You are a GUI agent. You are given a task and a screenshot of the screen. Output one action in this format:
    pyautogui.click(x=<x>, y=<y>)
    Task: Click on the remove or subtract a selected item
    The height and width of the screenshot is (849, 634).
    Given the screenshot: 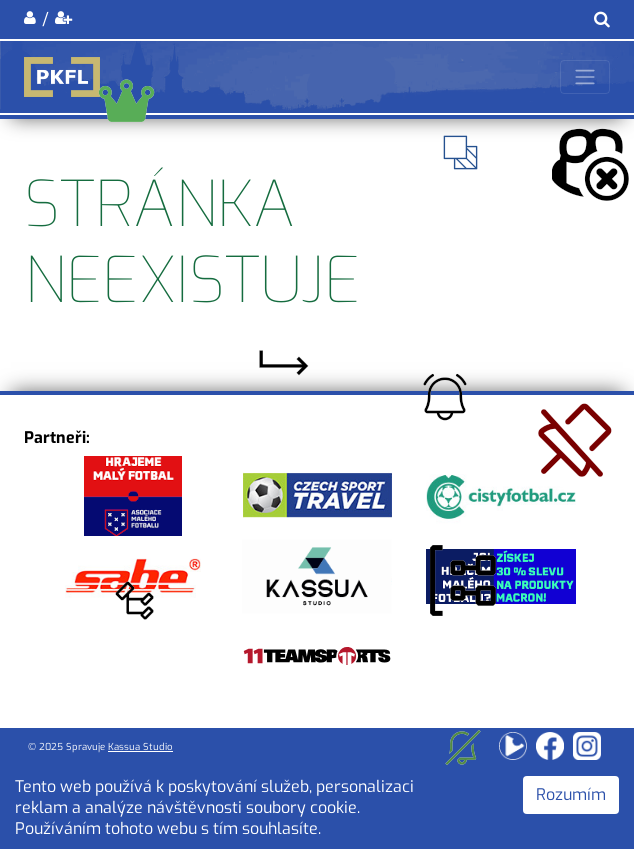 What is the action you would take?
    pyautogui.click(x=460, y=152)
    